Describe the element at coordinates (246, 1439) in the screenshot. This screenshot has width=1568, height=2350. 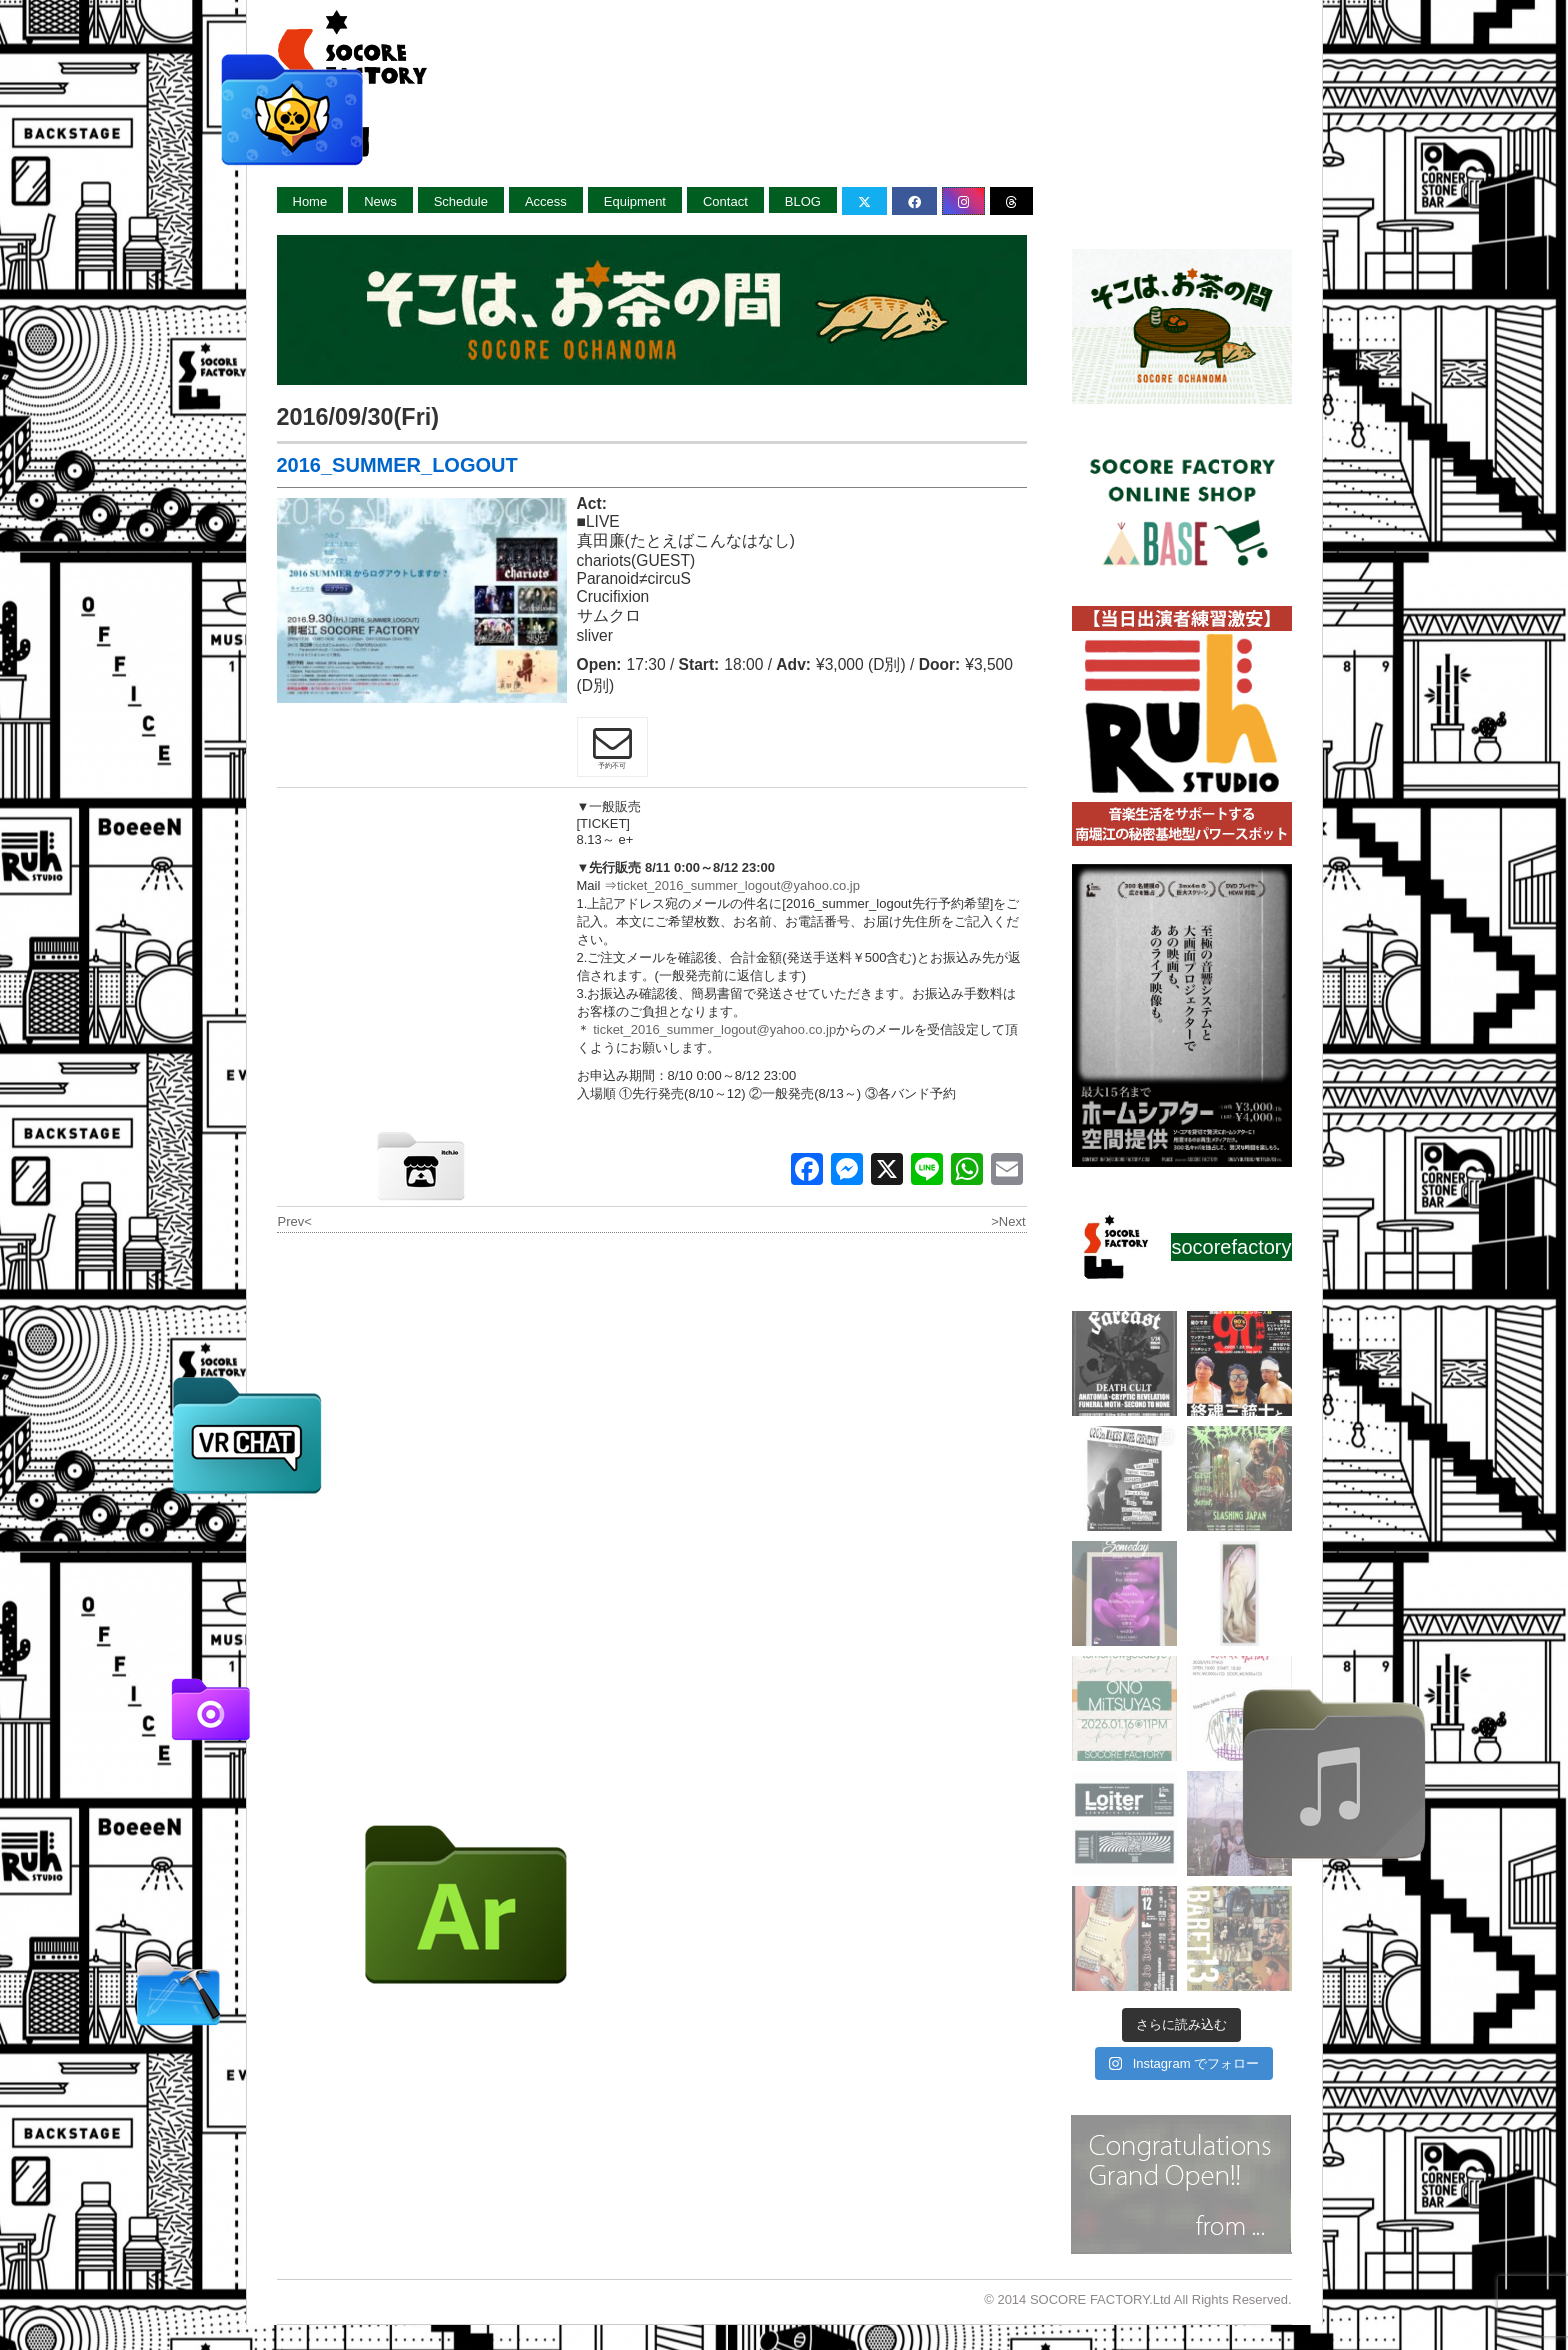
I see `open vrchat files folder` at that location.